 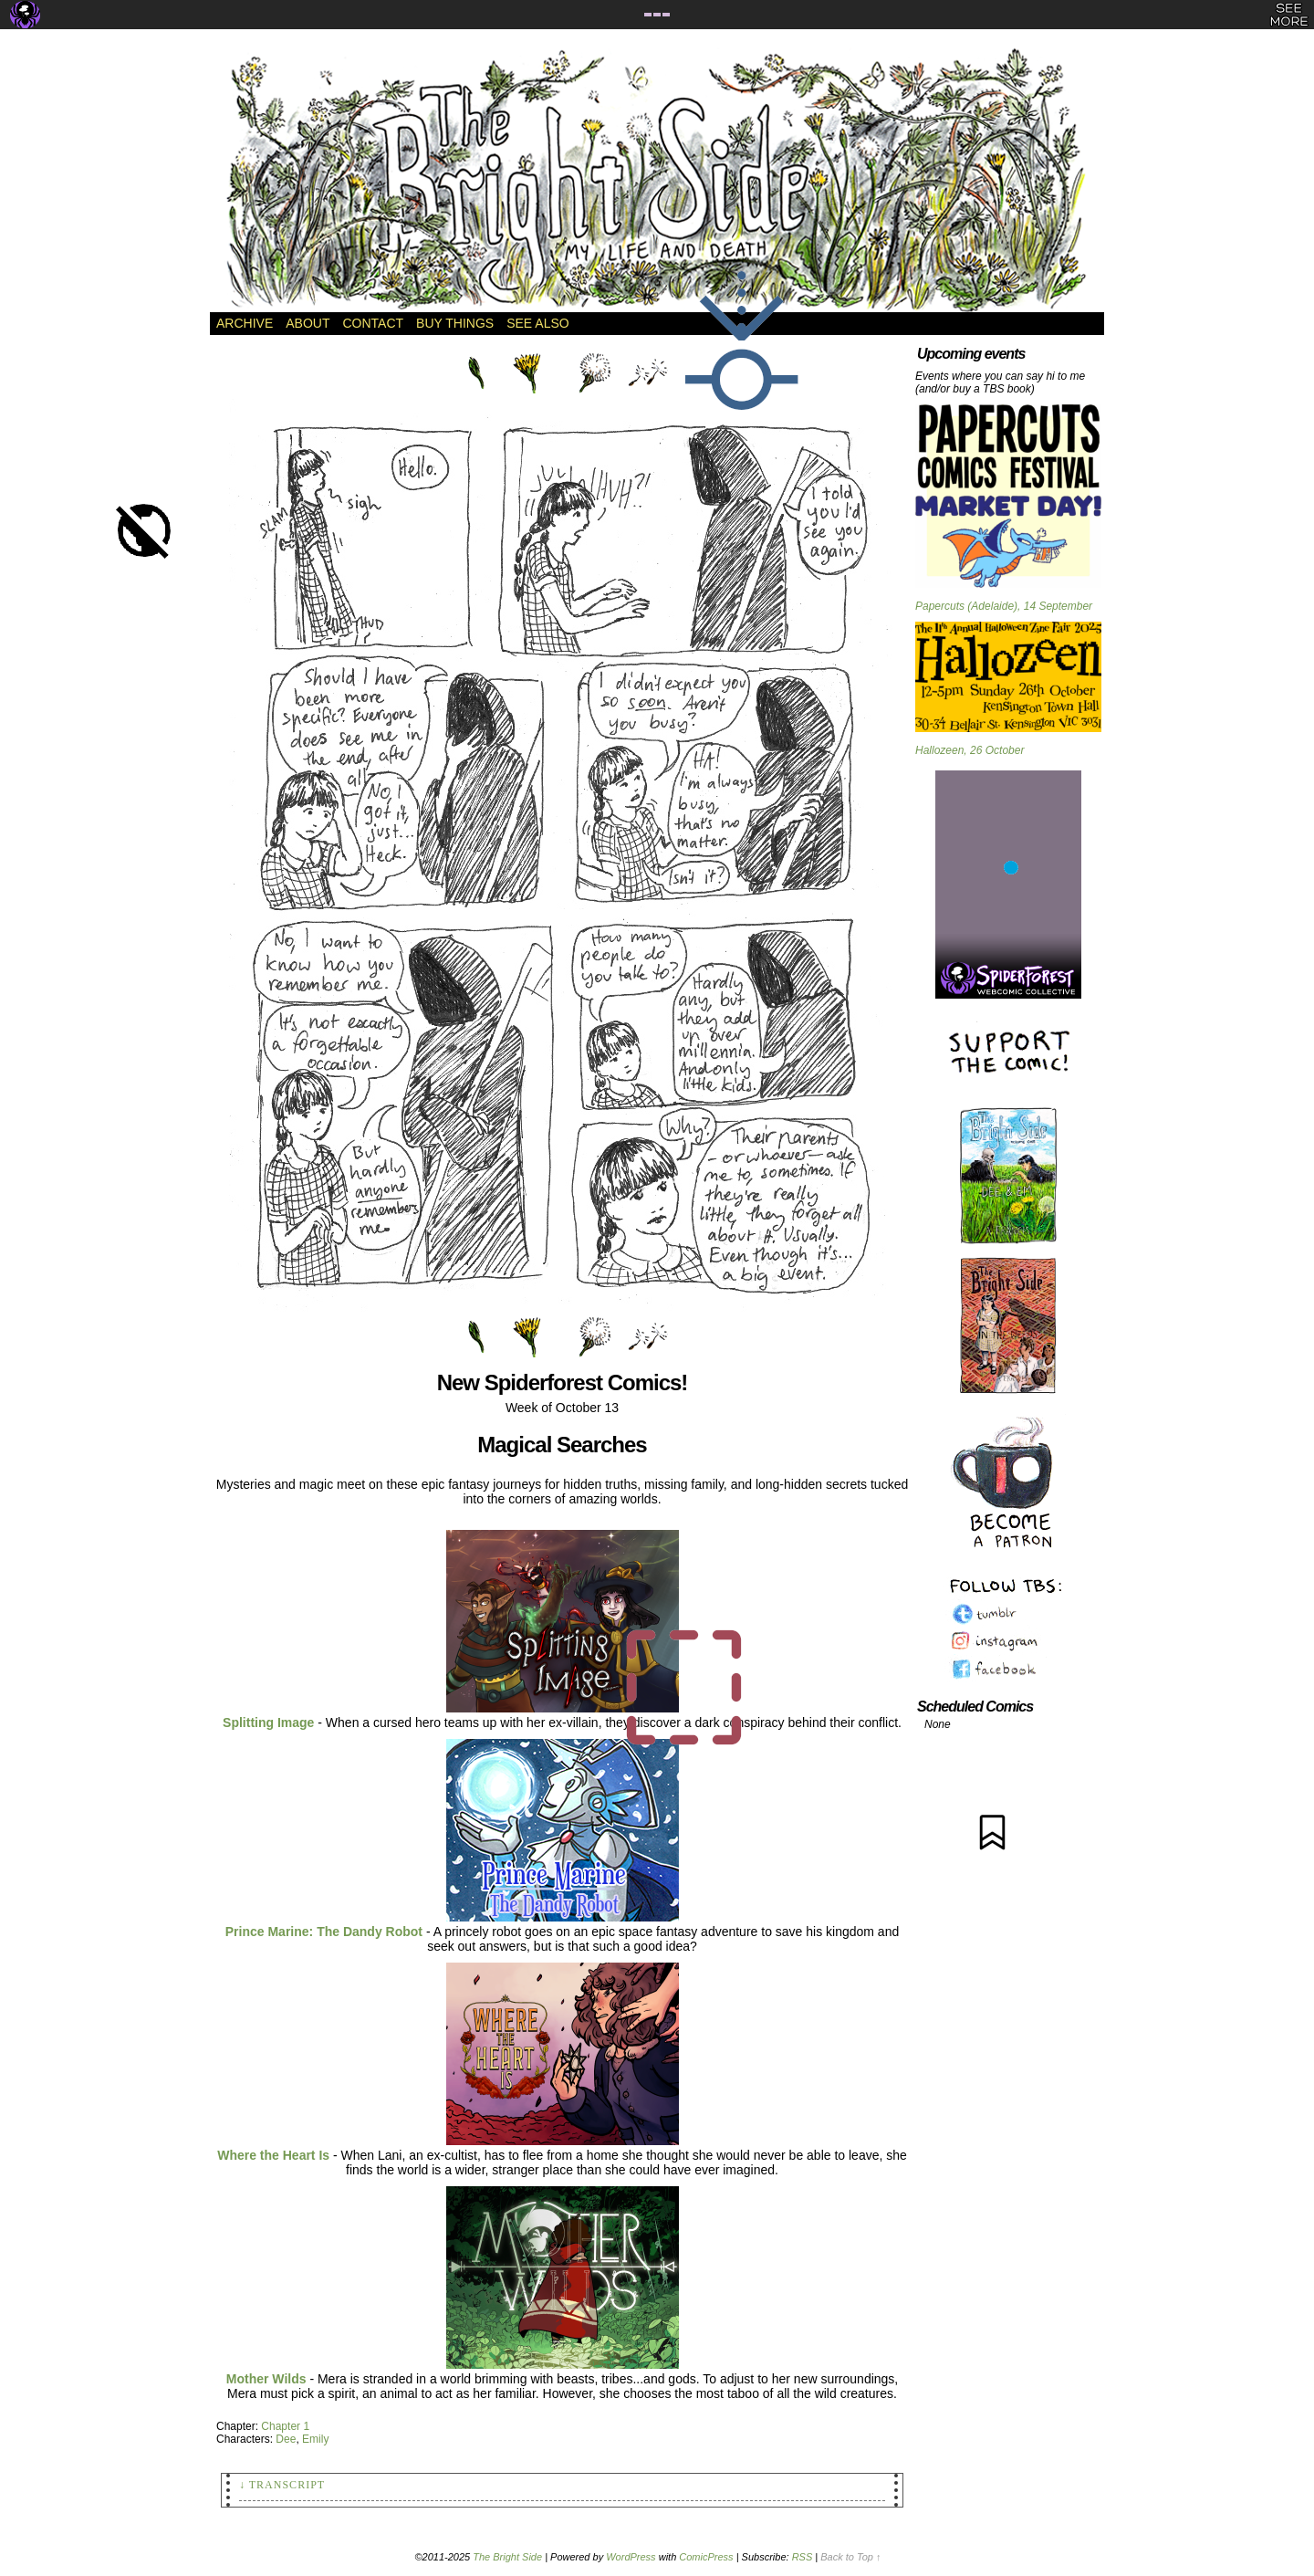 What do you see at coordinates (737, 340) in the screenshot?
I see `fetch changes from remote repository` at bounding box center [737, 340].